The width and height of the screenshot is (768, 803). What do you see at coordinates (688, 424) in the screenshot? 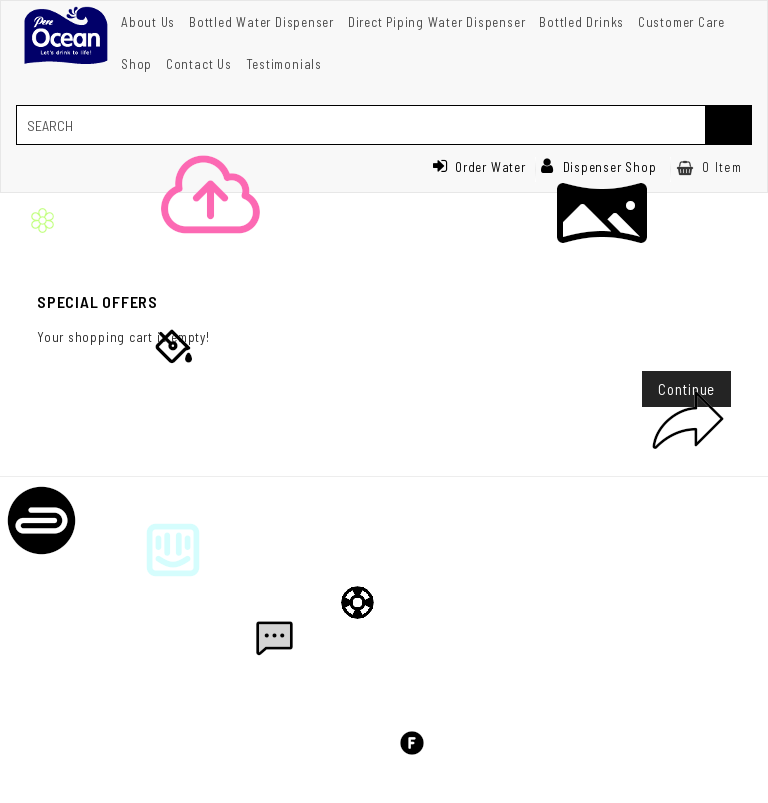
I see `share this content` at bounding box center [688, 424].